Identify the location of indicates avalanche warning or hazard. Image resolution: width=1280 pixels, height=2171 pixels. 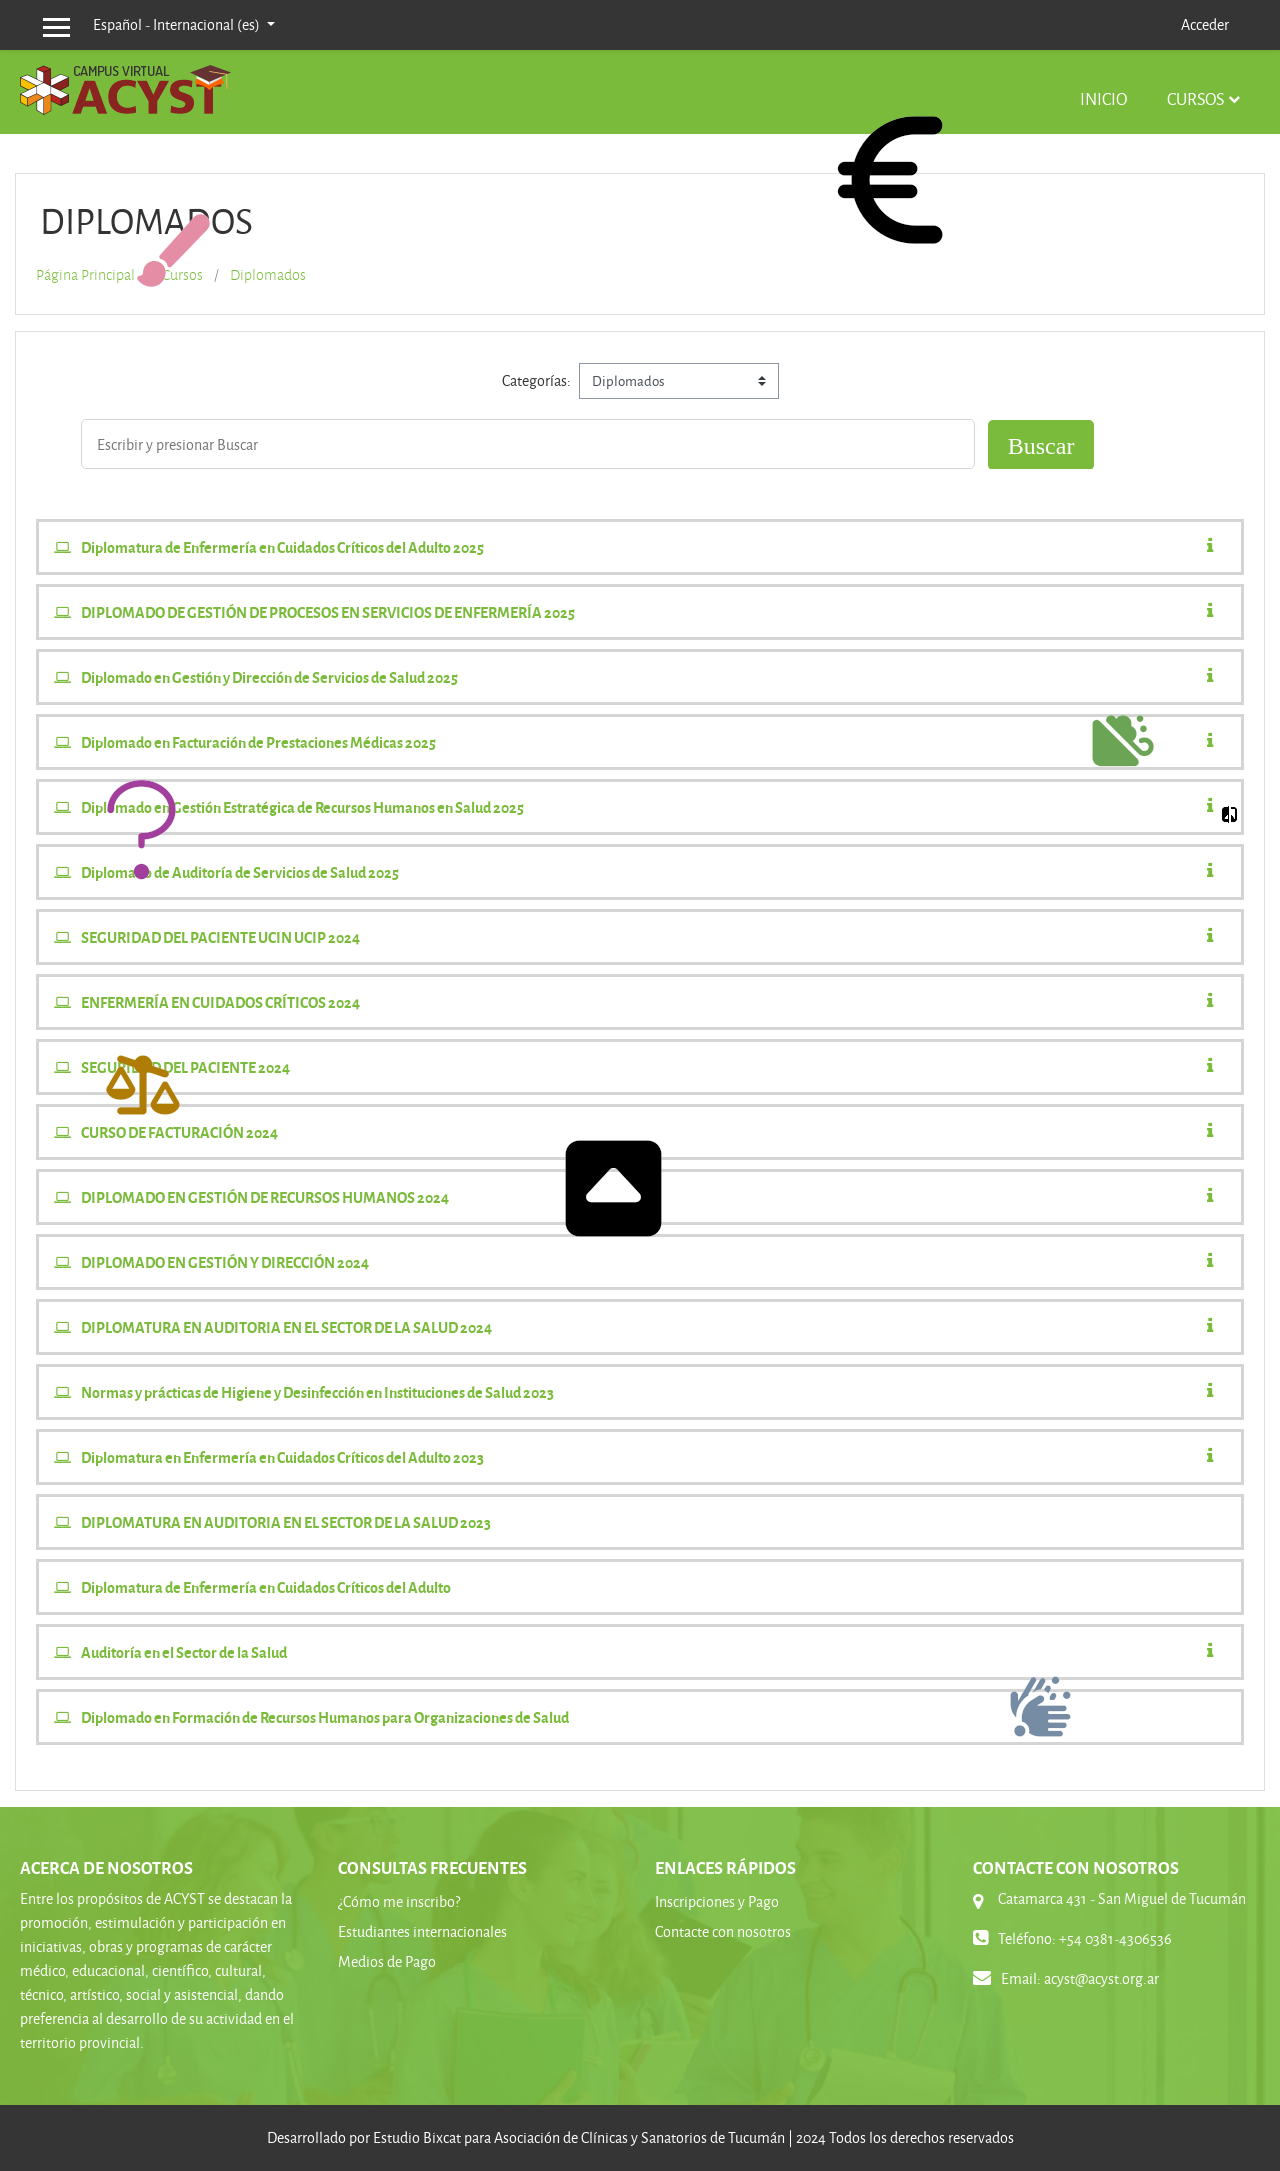
(1123, 739).